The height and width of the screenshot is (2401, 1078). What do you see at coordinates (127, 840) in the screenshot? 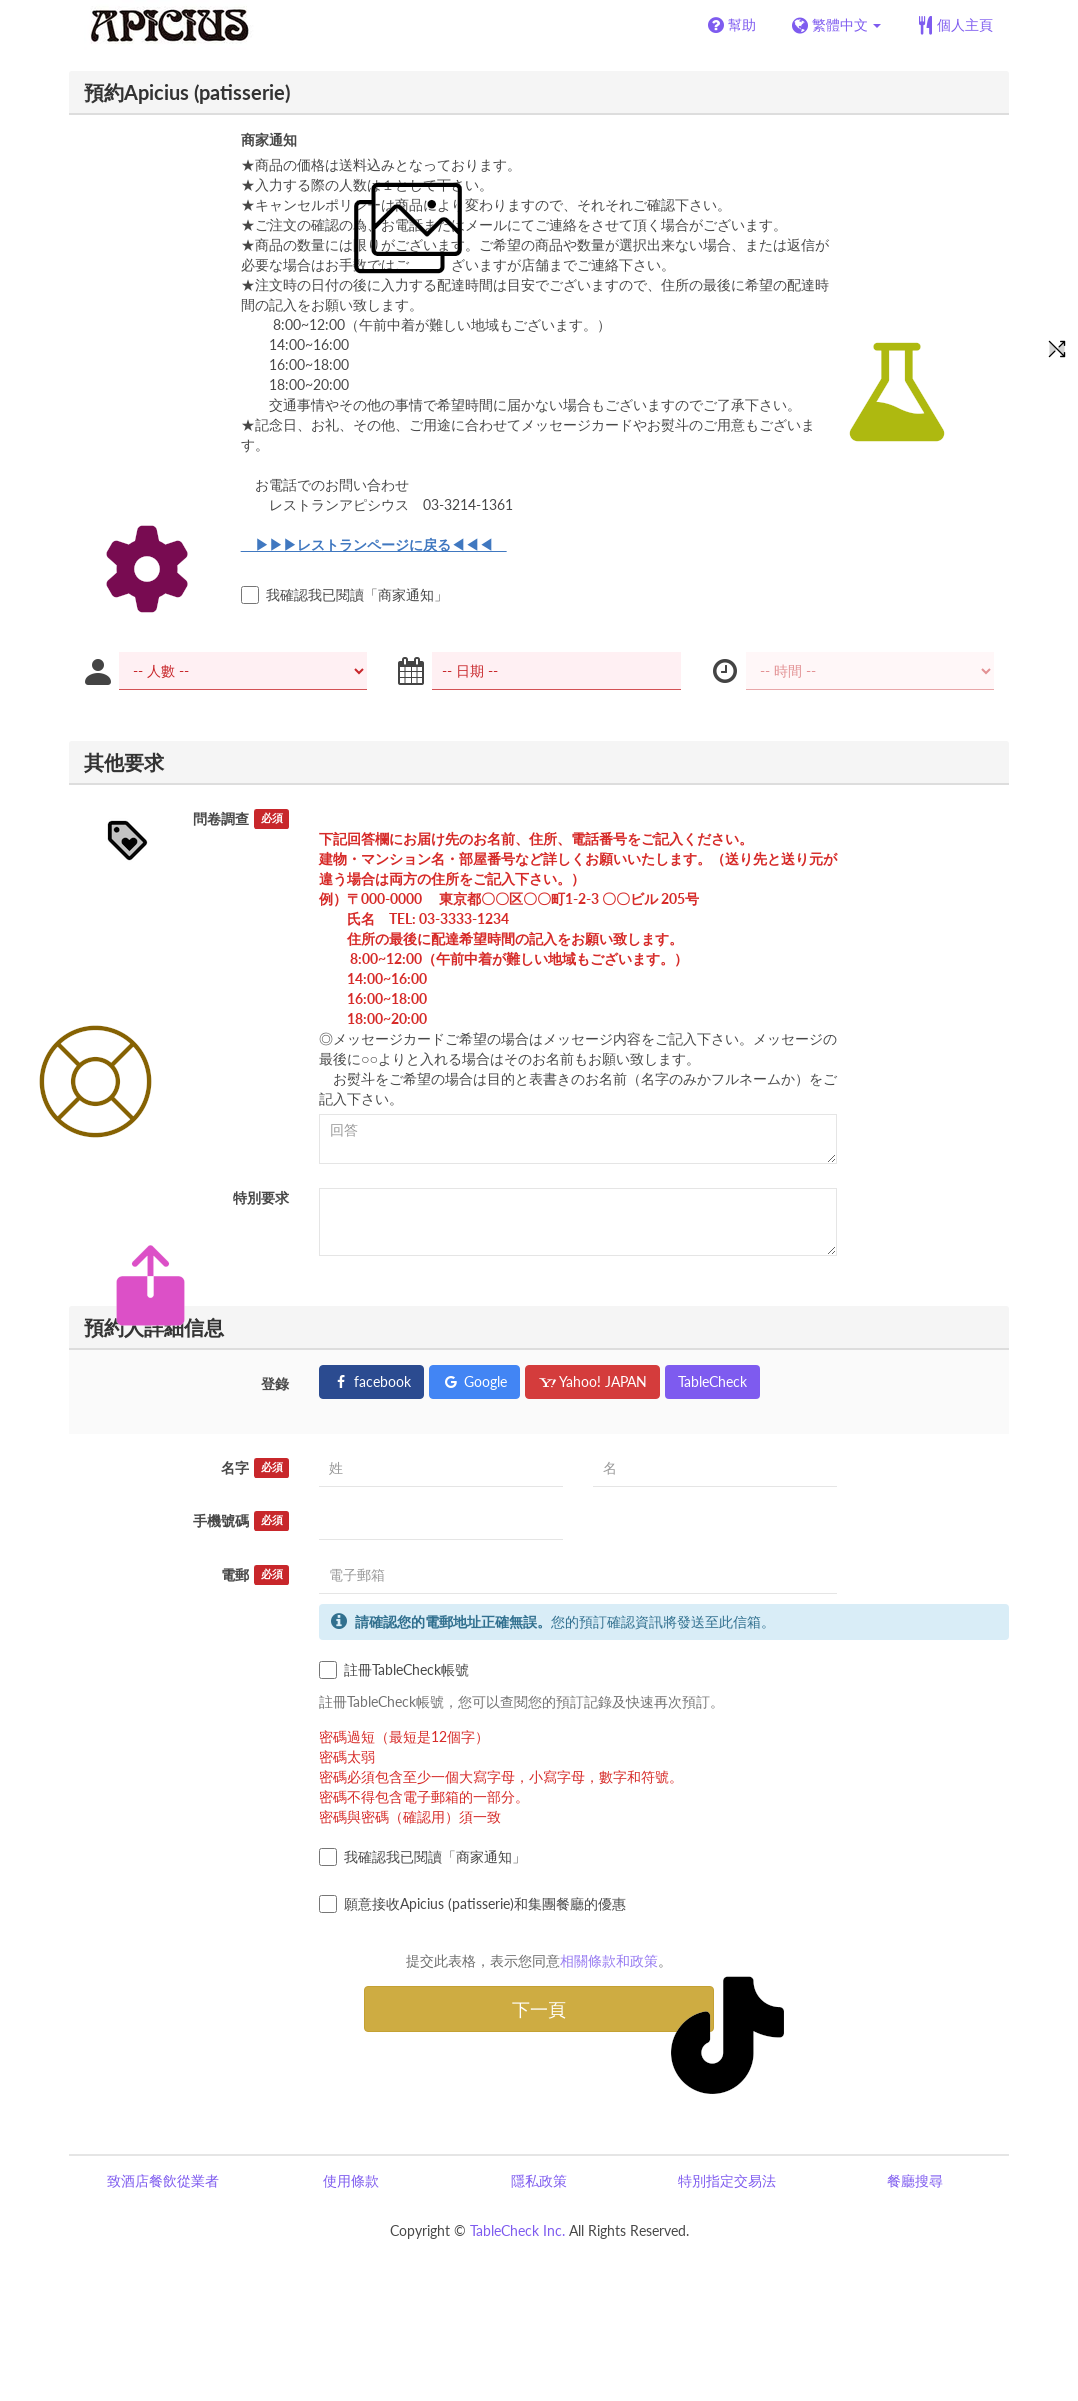
I see `access loyalty rewards or points` at bounding box center [127, 840].